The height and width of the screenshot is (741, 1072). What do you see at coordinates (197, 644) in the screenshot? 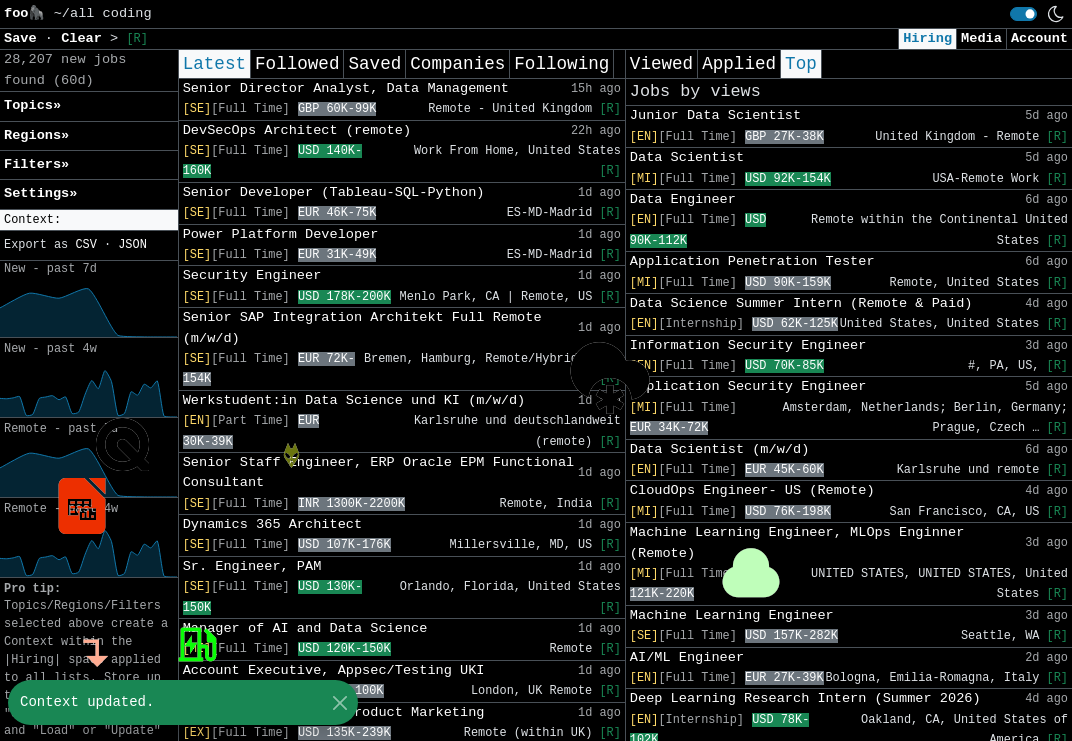
I see `find nearby electric vehicle charging stations` at bounding box center [197, 644].